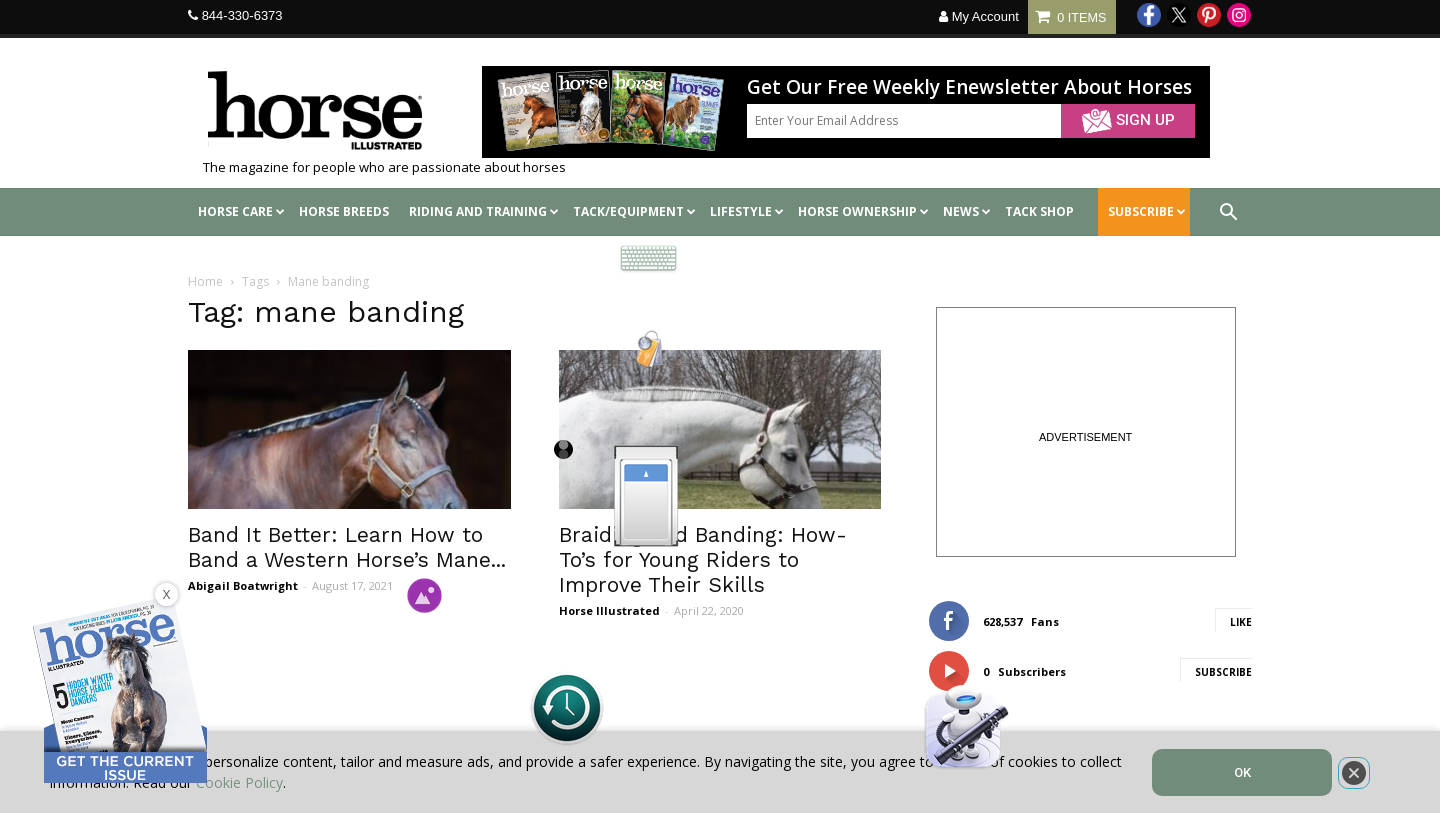 The height and width of the screenshot is (813, 1440). Describe the element at coordinates (567, 708) in the screenshot. I see `open time machine backup settings` at that location.